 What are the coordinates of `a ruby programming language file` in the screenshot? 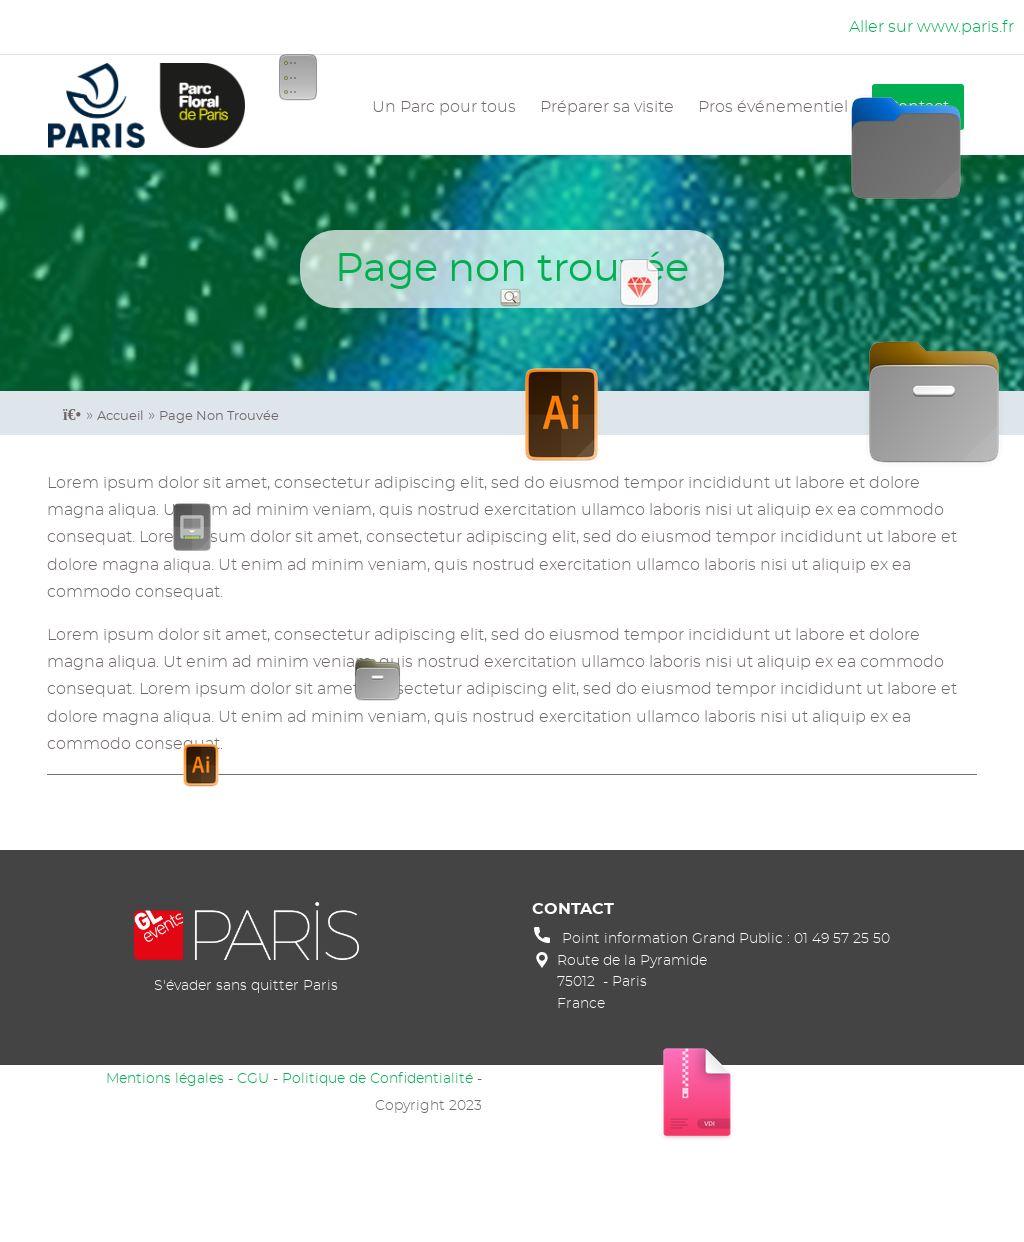 It's located at (639, 282).